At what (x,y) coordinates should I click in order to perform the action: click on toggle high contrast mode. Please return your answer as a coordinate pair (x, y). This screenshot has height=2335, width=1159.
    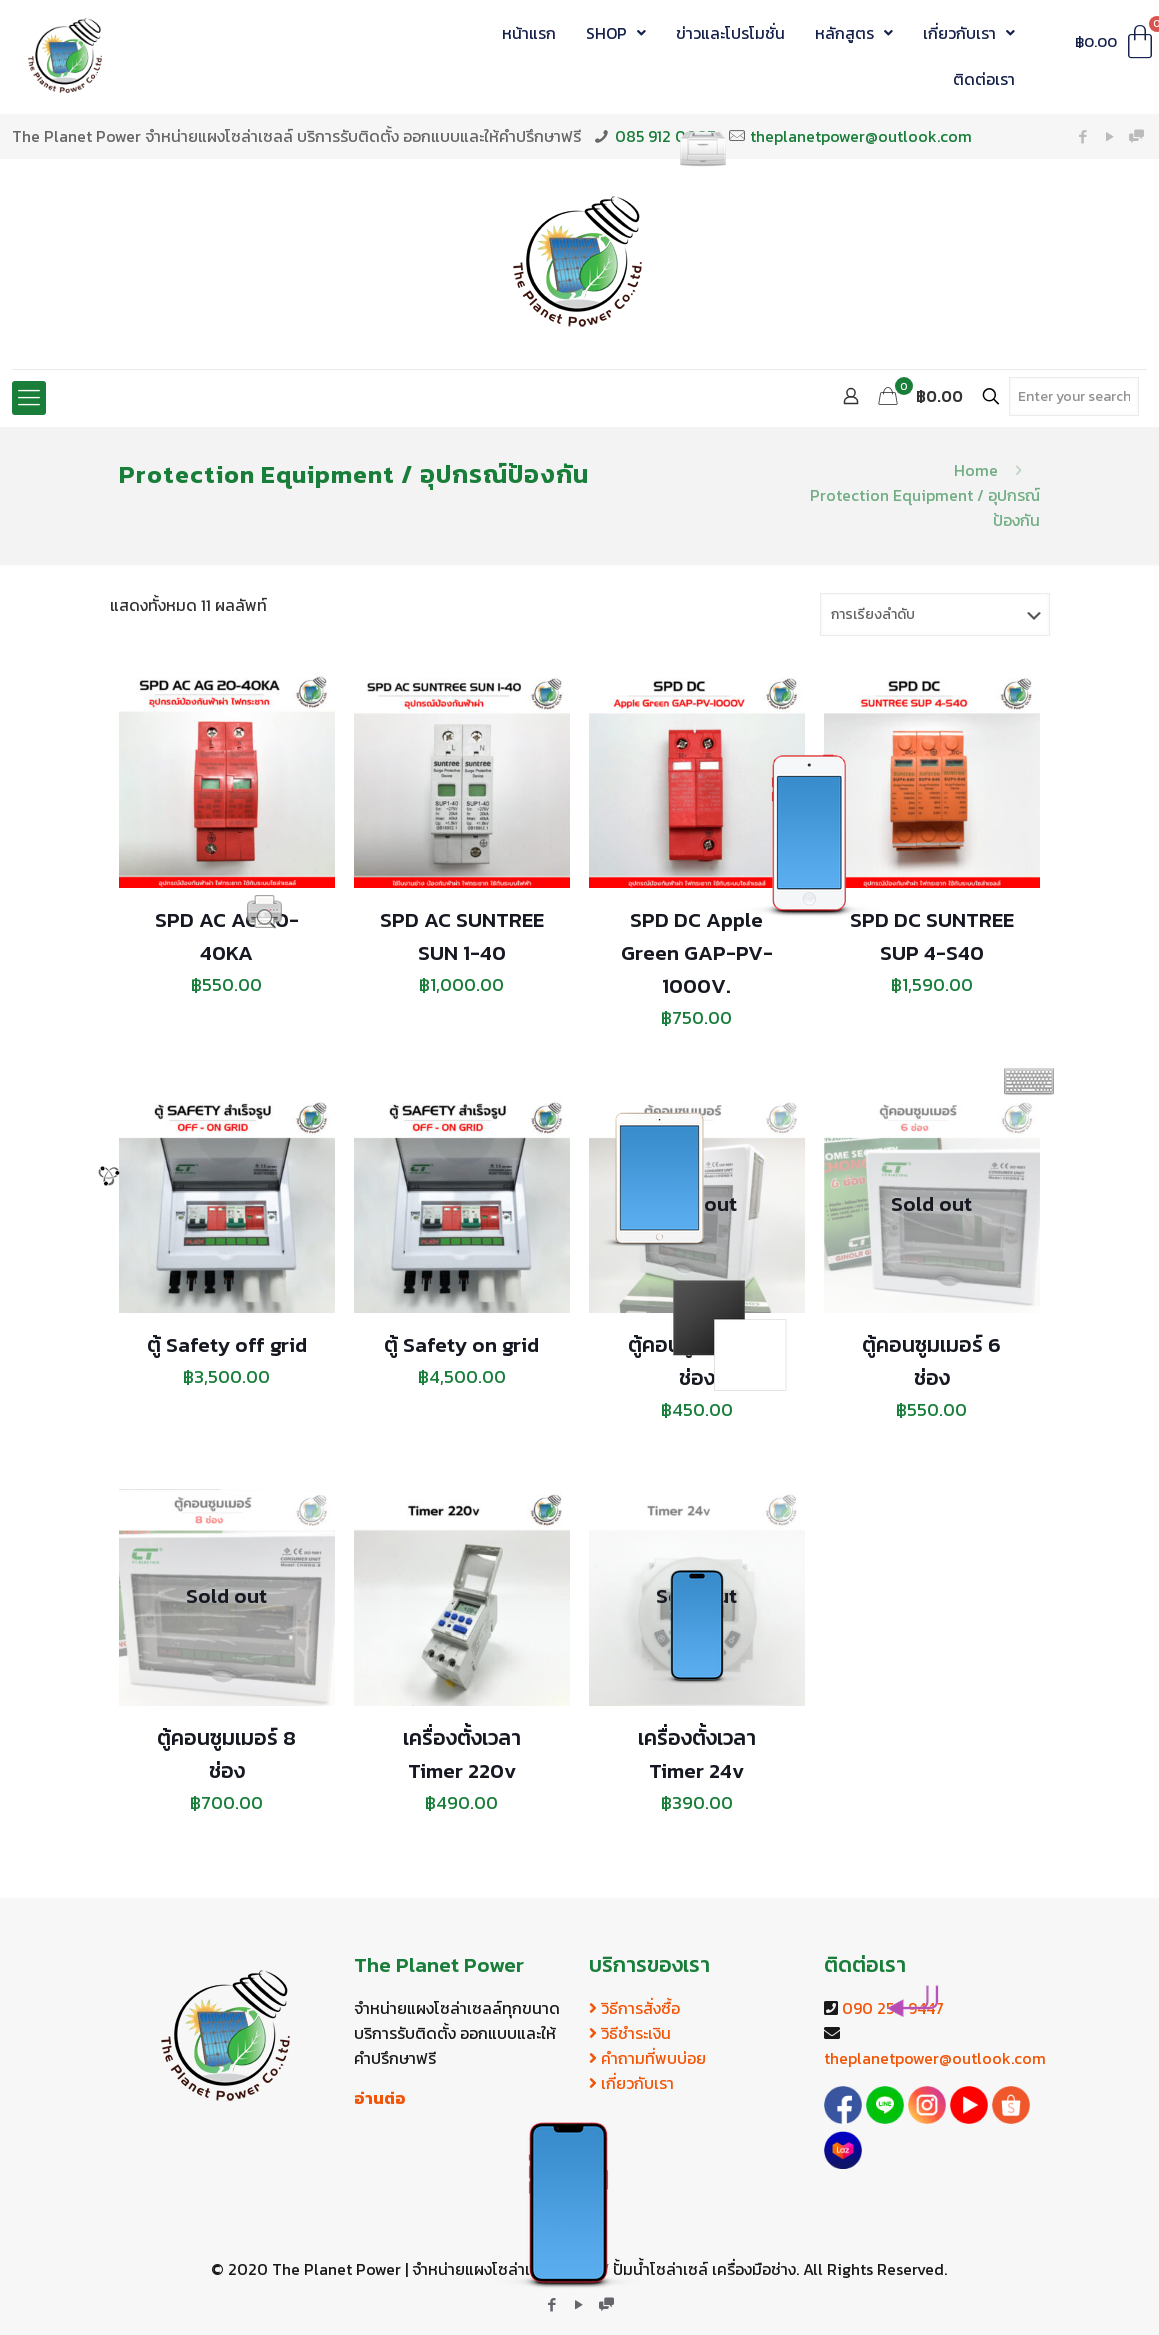
    Looking at the image, I should click on (729, 1338).